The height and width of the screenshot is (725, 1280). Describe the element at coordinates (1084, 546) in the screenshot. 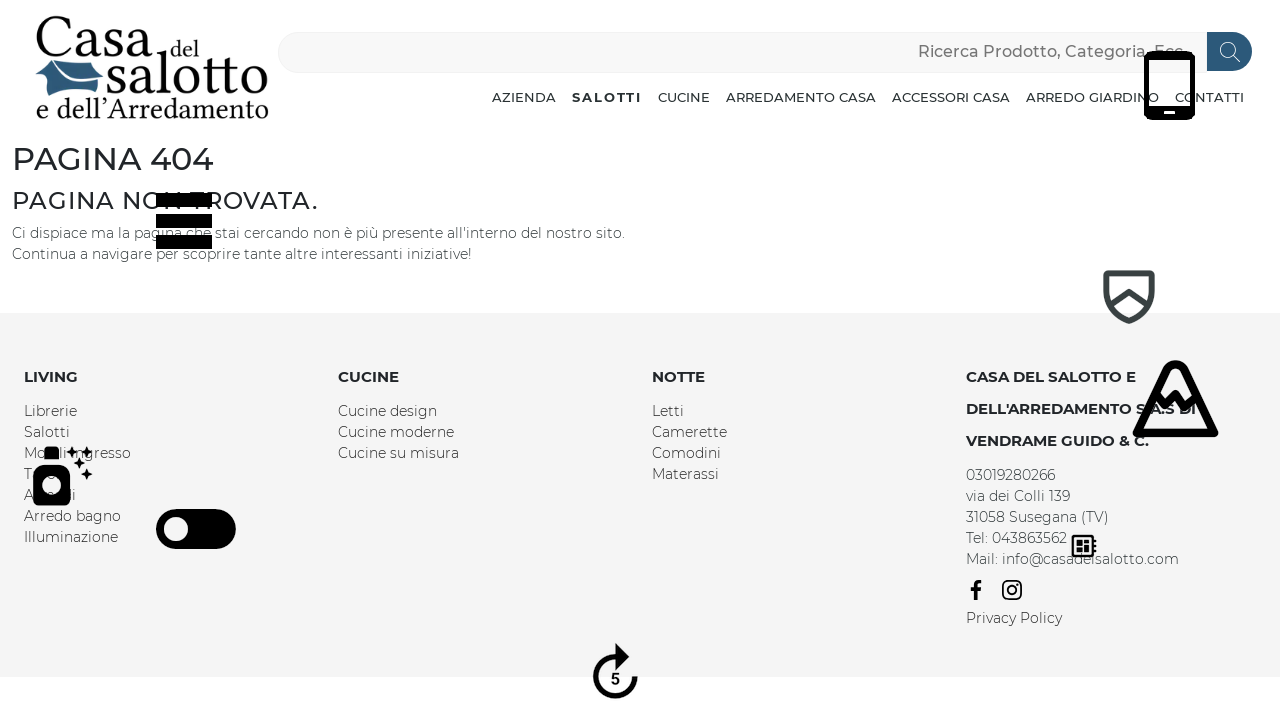

I see `access developer or hardware settings` at that location.